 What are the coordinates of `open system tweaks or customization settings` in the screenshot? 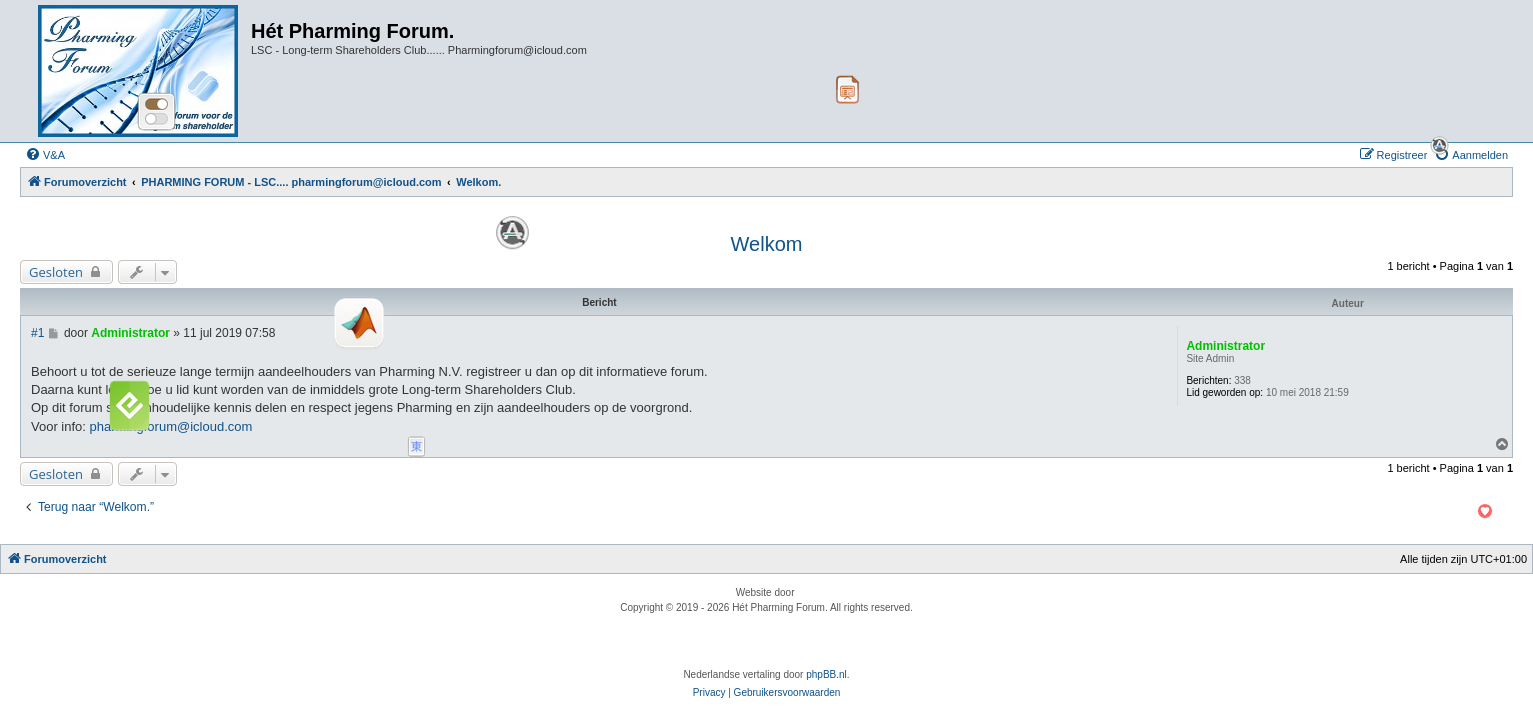 It's located at (156, 111).